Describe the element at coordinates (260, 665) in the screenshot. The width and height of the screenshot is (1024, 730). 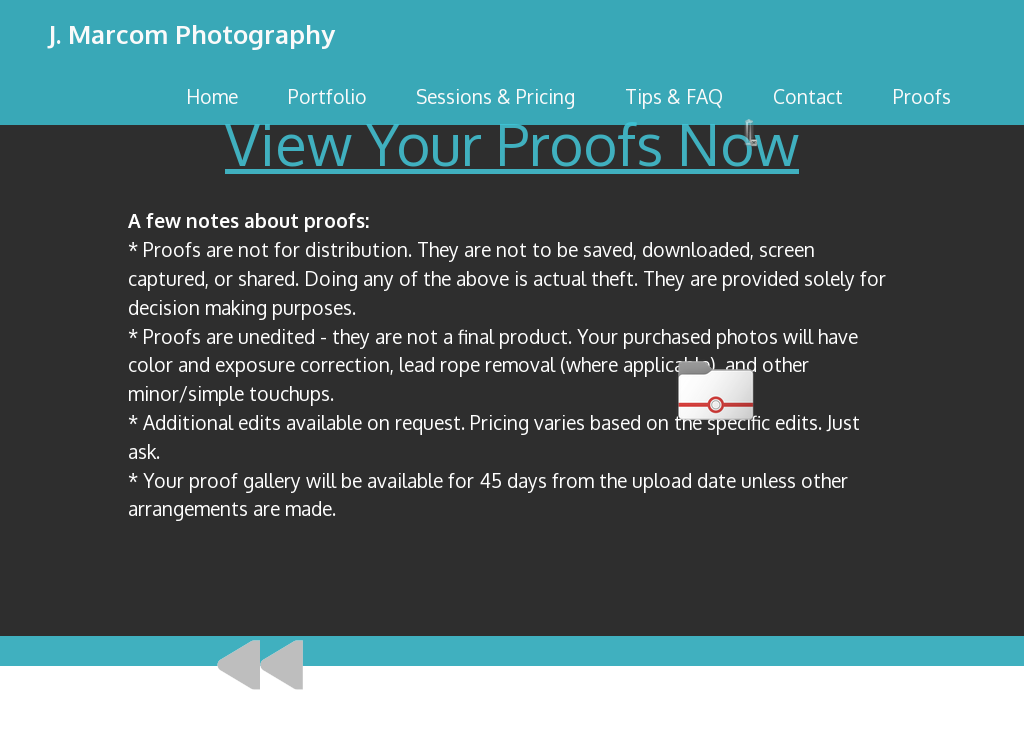
I see `rewind or skip backward in media playback` at that location.